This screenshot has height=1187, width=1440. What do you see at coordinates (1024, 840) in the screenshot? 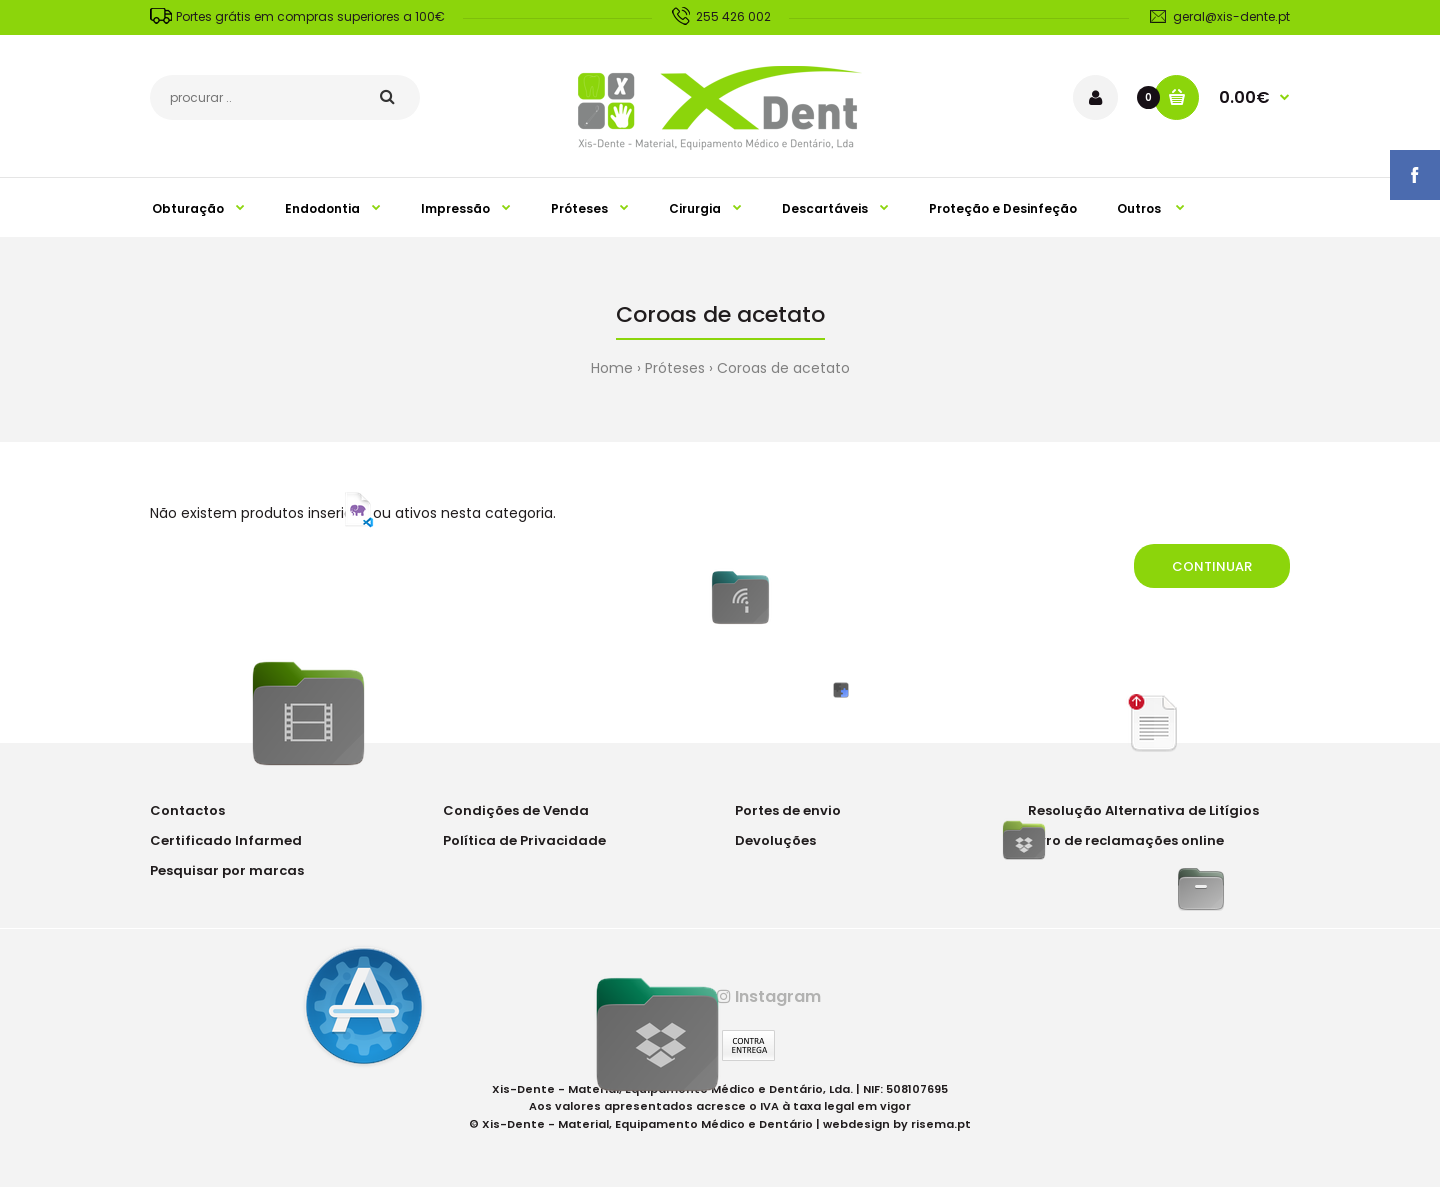
I see `open your dropbox folder` at bounding box center [1024, 840].